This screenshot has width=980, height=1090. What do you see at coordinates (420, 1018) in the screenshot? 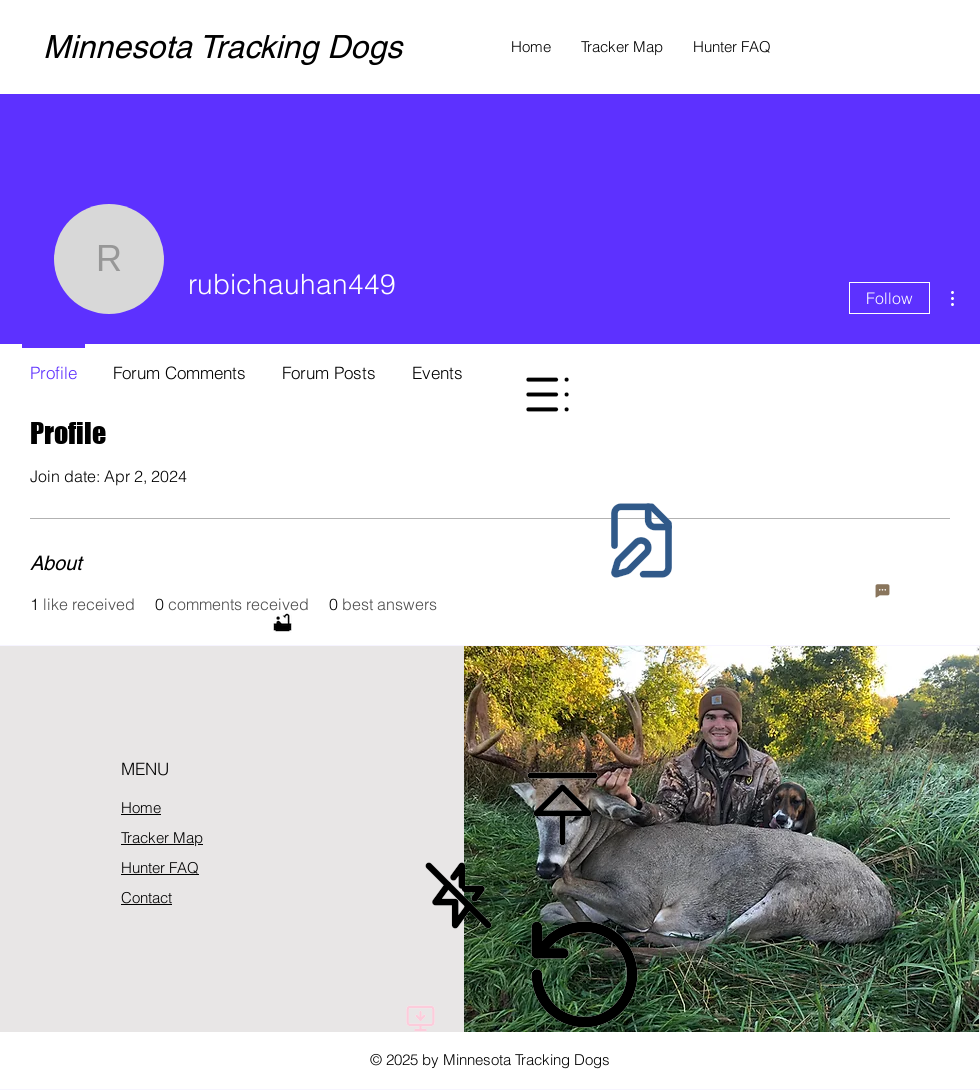
I see `download to computer` at bounding box center [420, 1018].